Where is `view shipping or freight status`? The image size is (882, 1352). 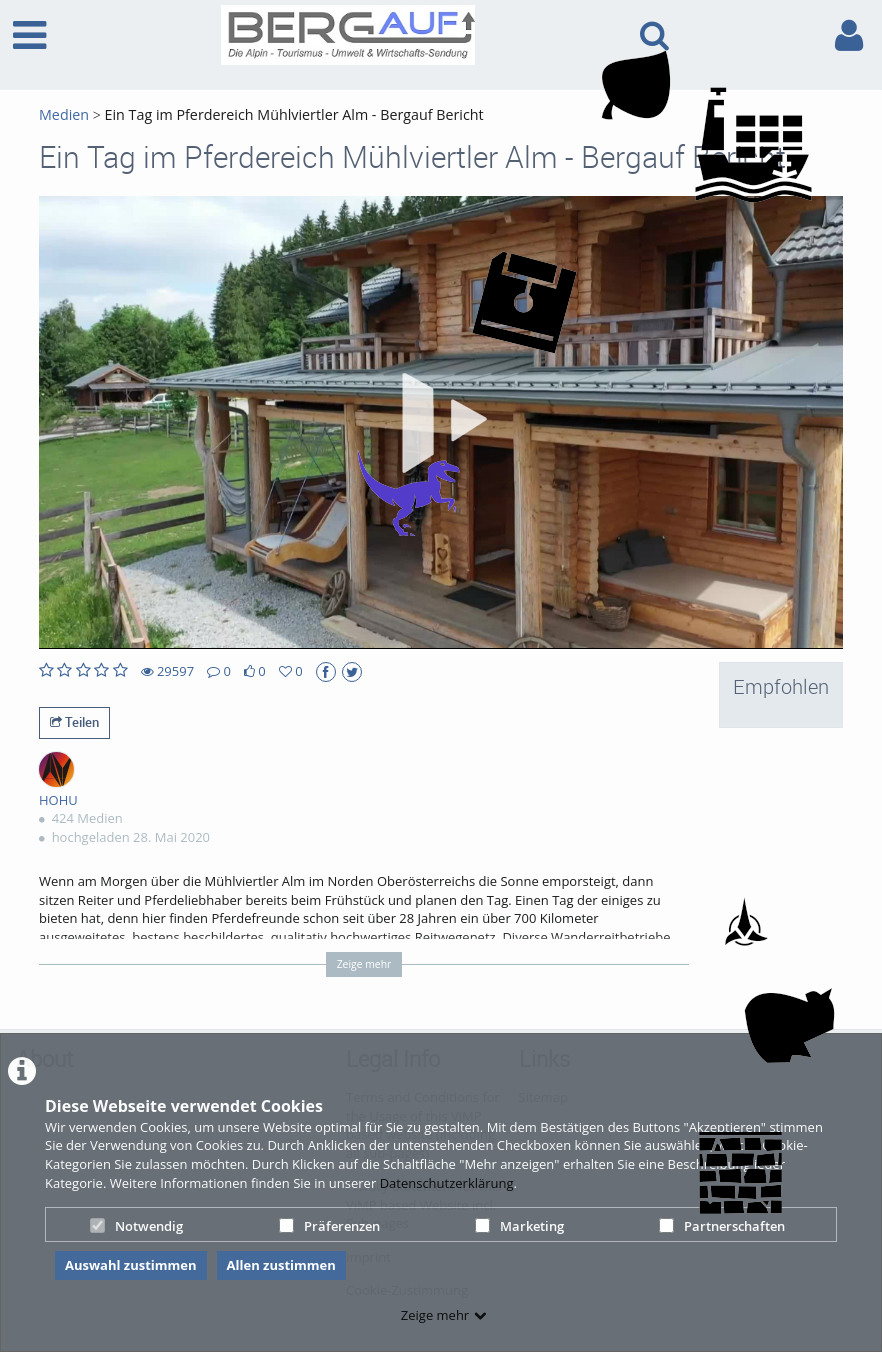 view shipping or freight status is located at coordinates (753, 144).